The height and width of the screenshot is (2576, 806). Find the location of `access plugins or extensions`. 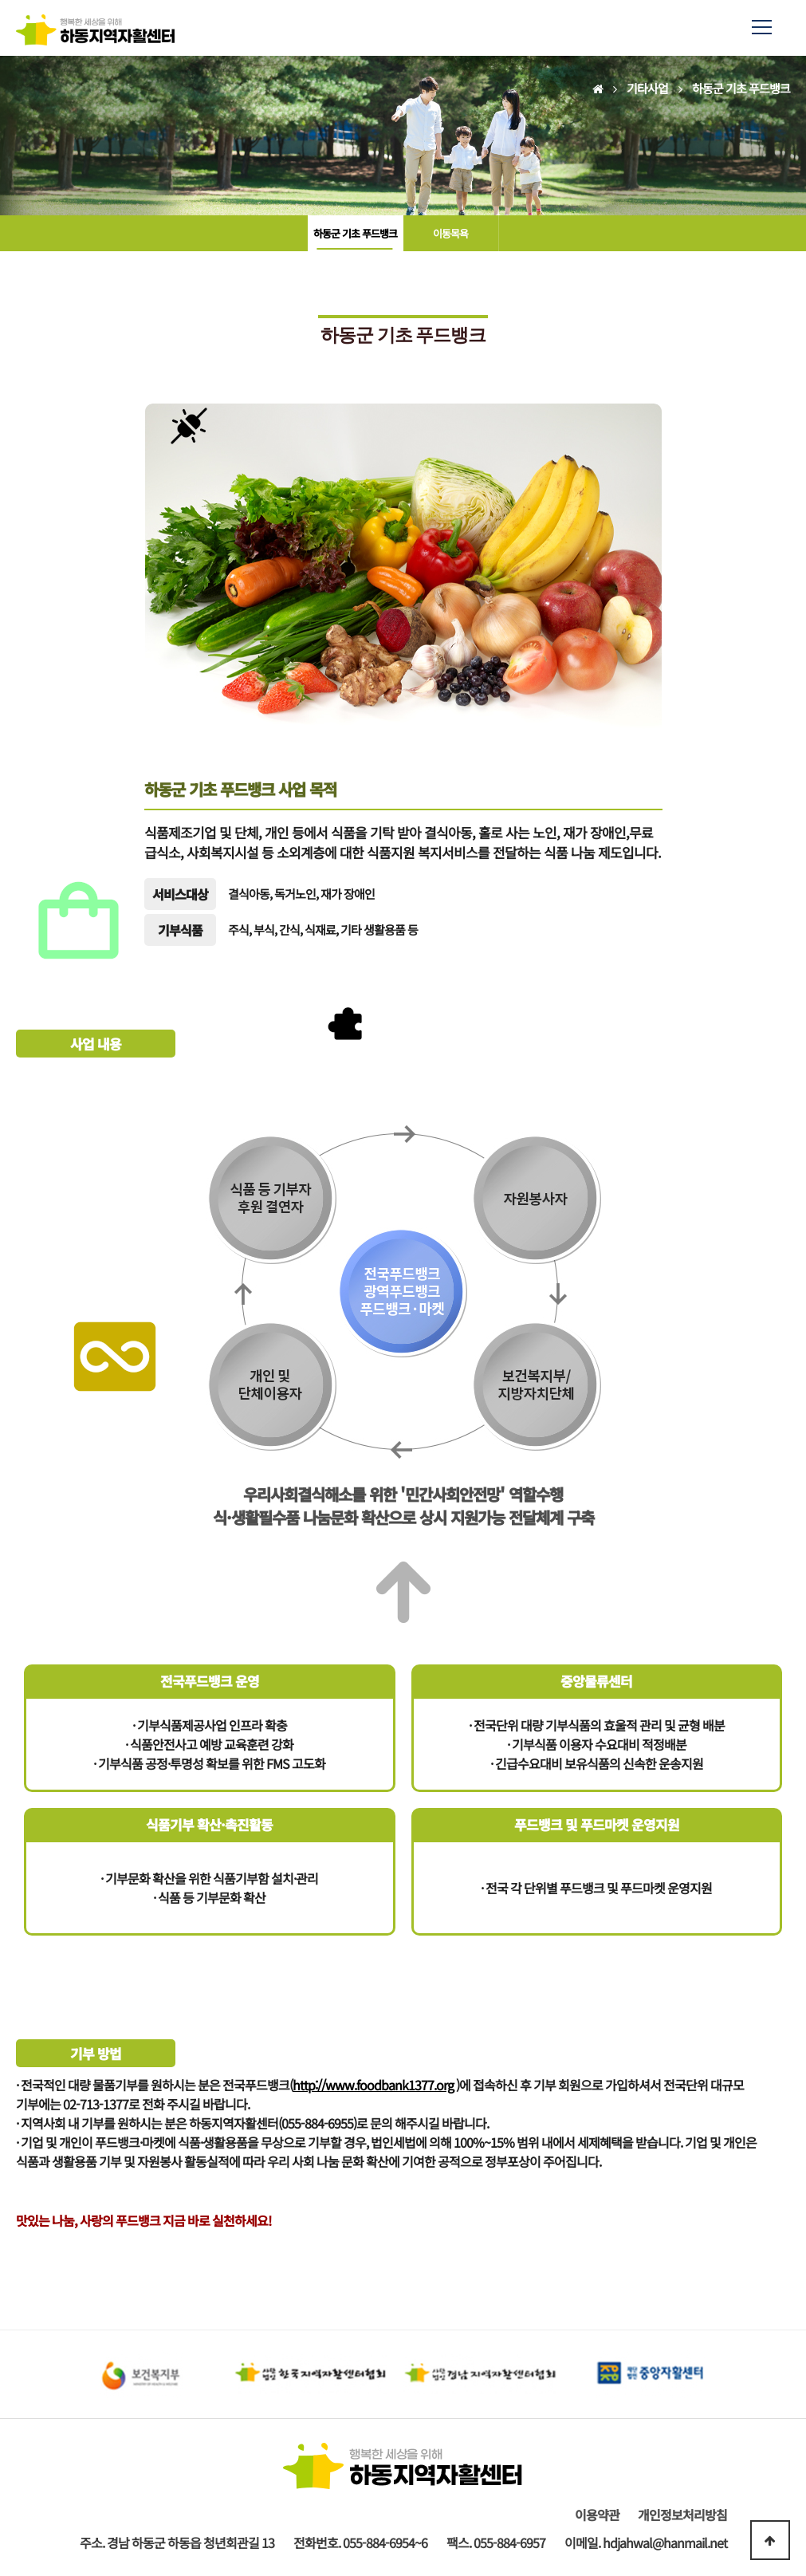

access plugins or extensions is located at coordinates (347, 1025).